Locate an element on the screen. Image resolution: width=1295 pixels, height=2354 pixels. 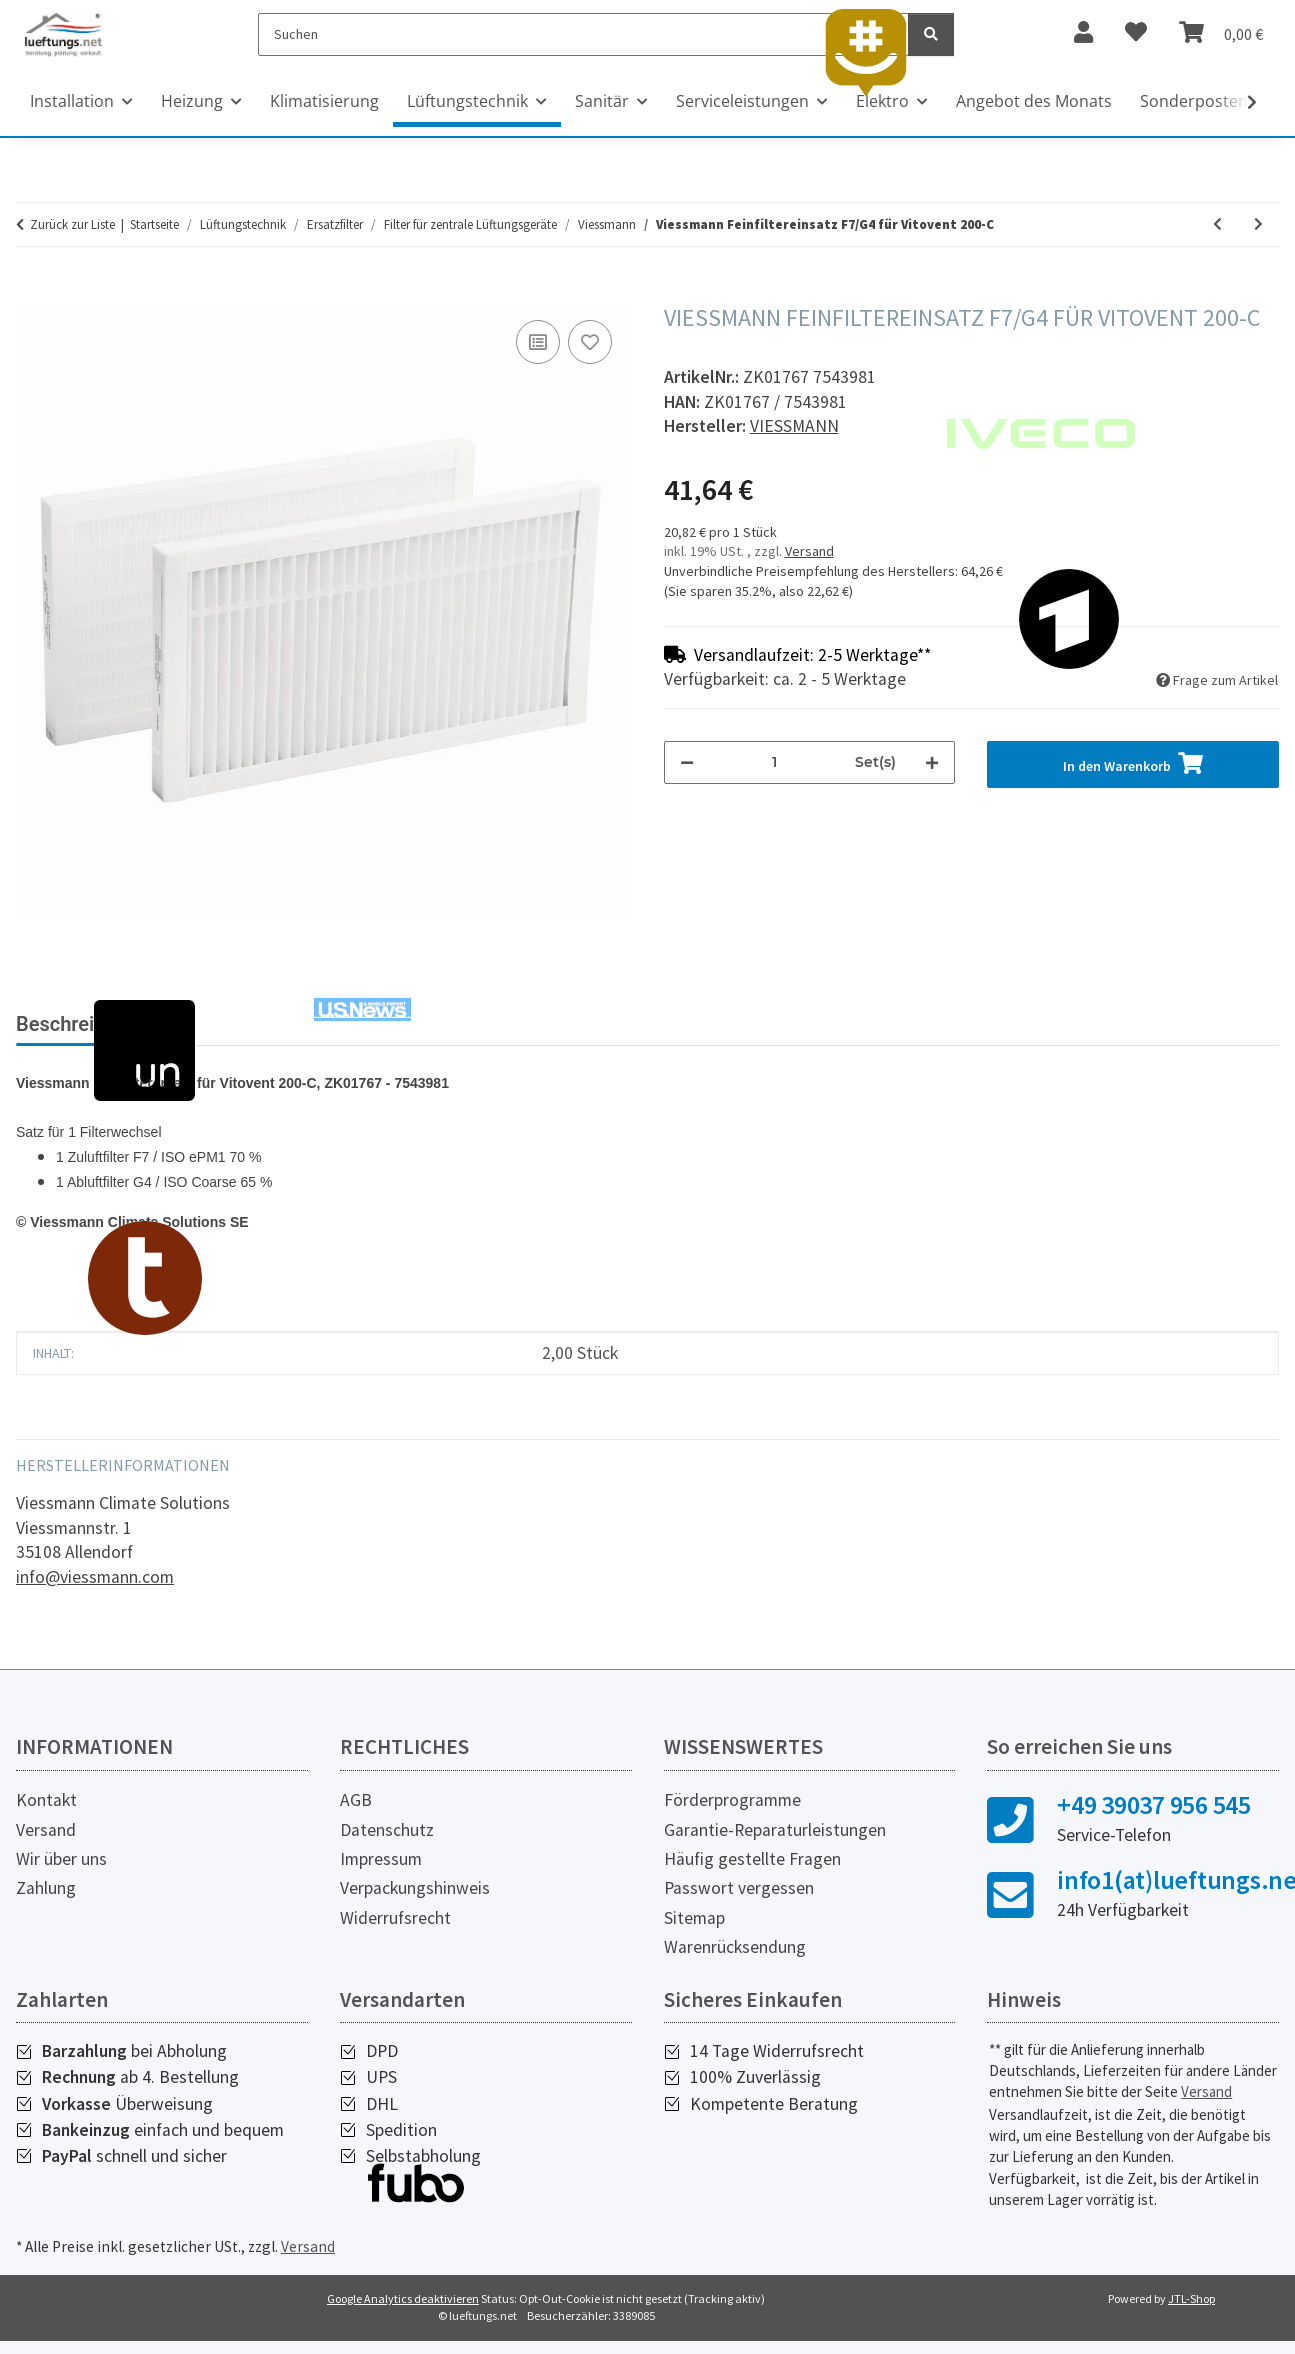
open the fuboTV streaming app is located at coordinates (416, 2183).